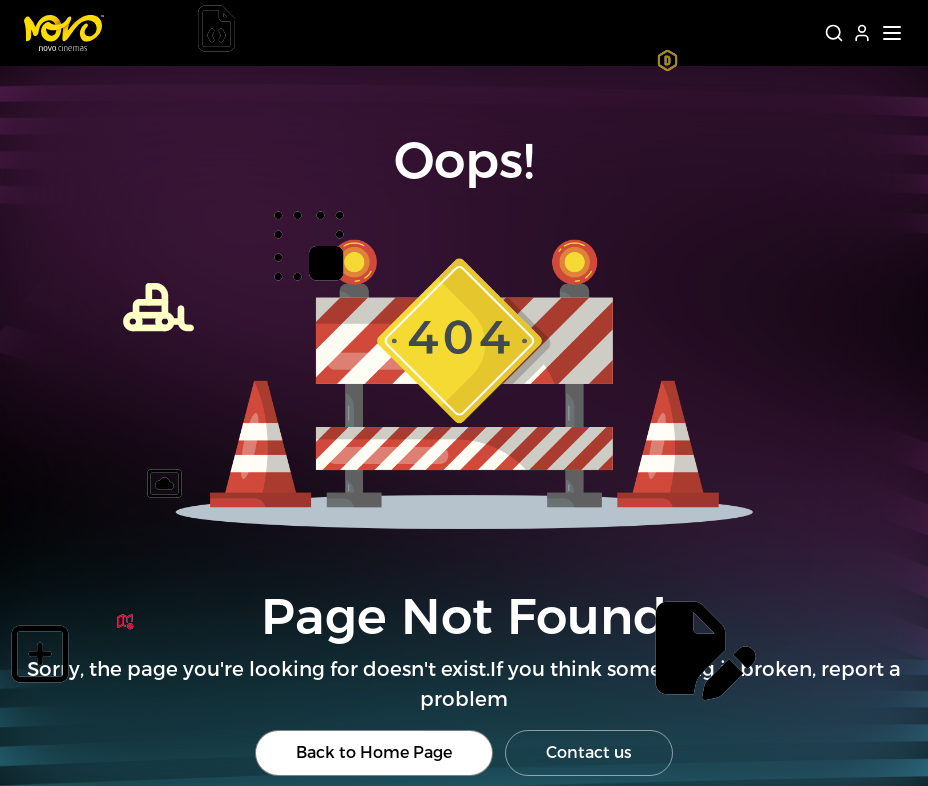 The height and width of the screenshot is (786, 928). Describe the element at coordinates (216, 28) in the screenshot. I see `view source code file` at that location.